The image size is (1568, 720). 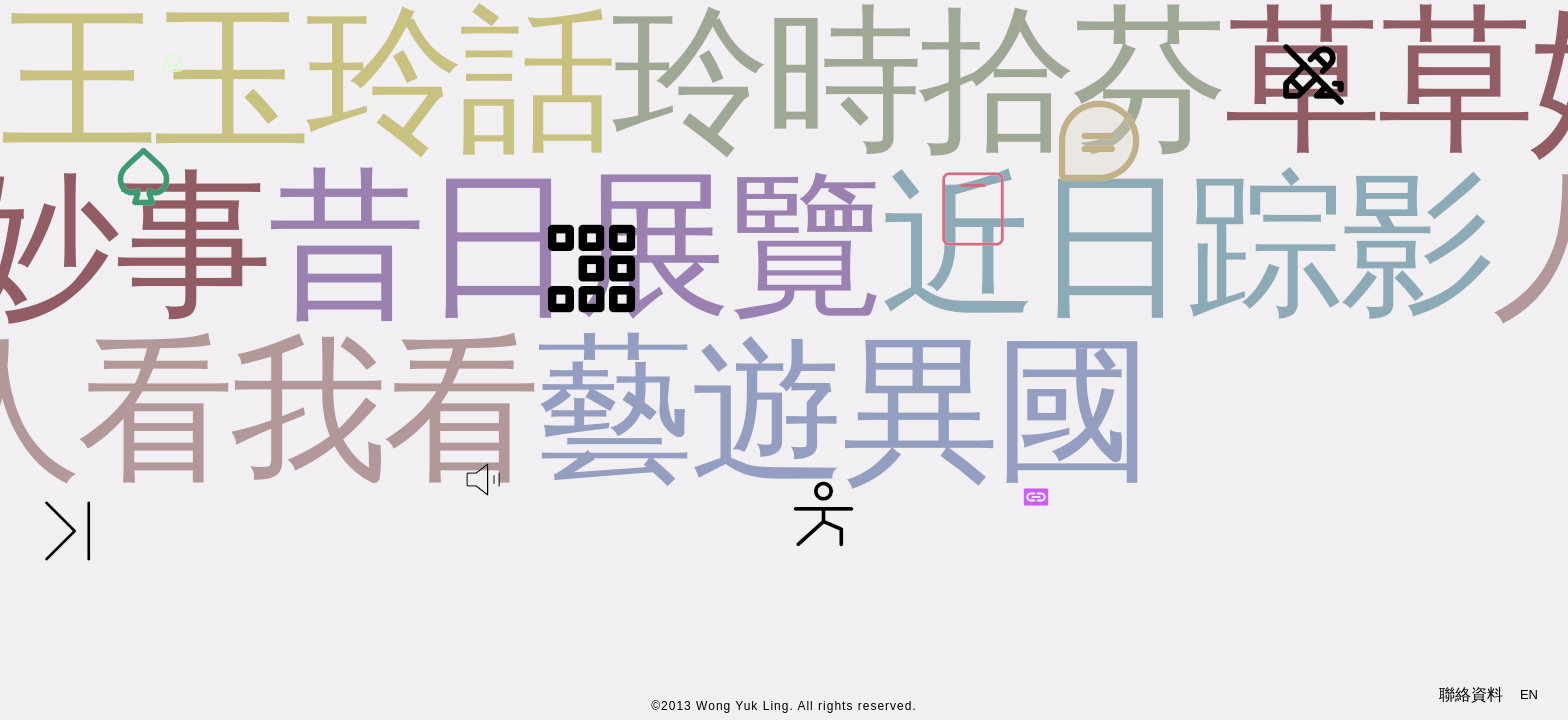 I want to click on open chat or messaging, so click(x=1097, y=142).